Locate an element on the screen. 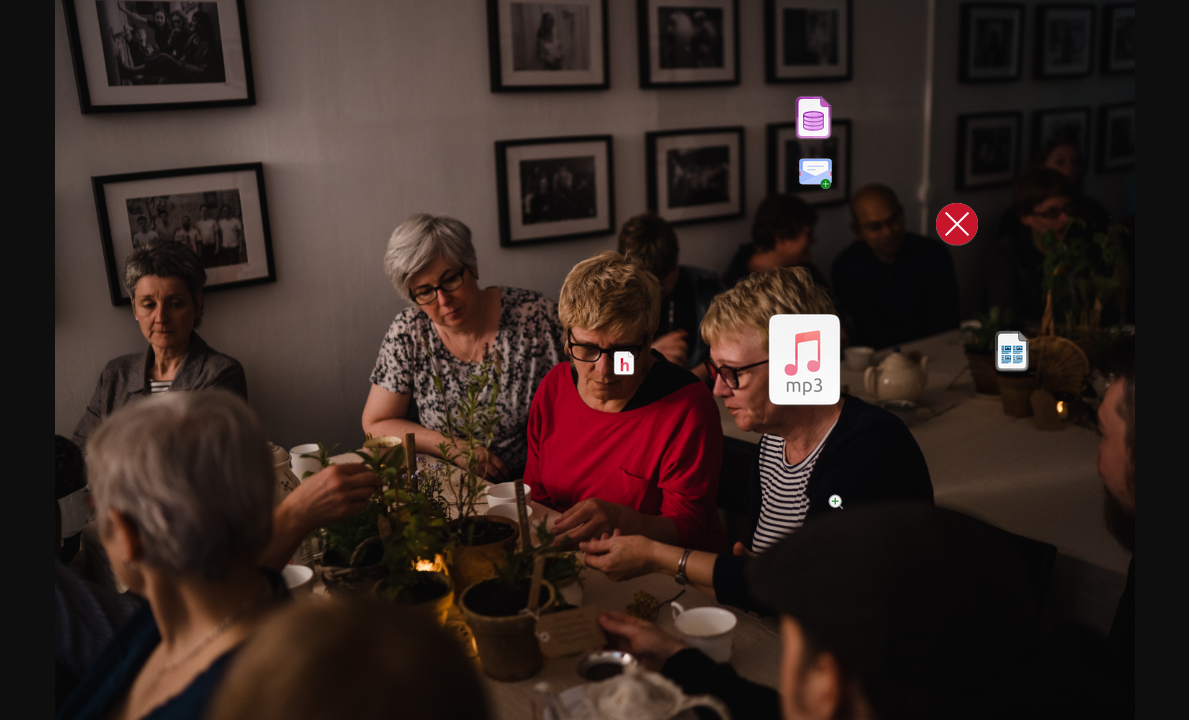  c/c++ header file is located at coordinates (624, 363).